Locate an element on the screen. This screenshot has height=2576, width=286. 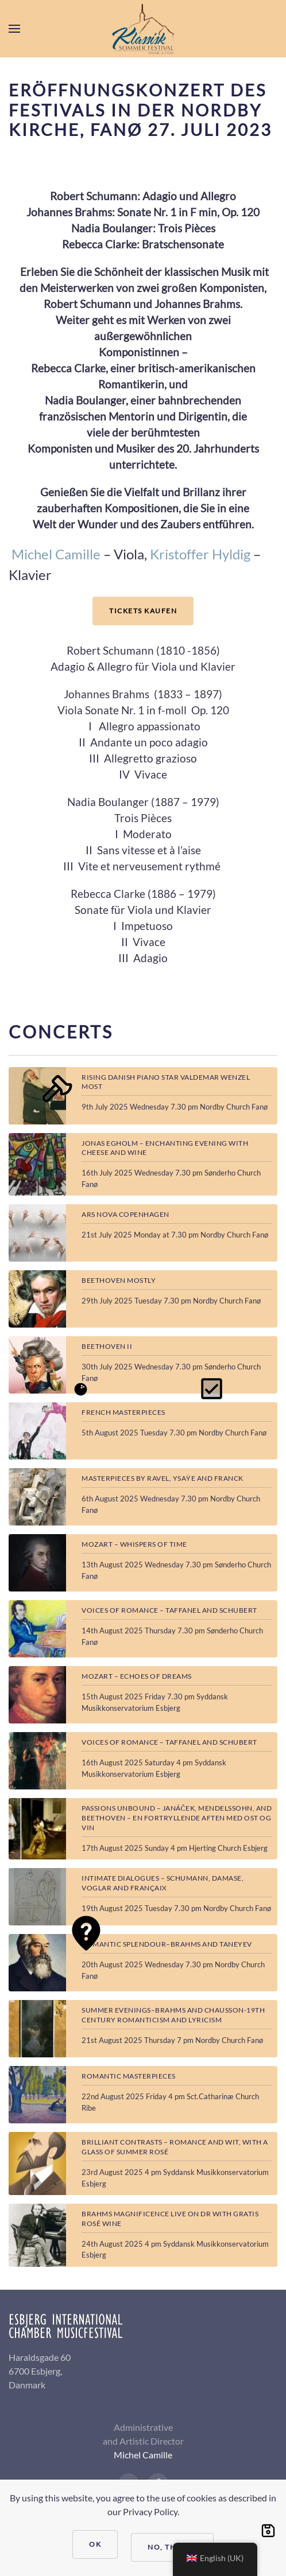
unknown or unverified location is located at coordinates (86, 1933).